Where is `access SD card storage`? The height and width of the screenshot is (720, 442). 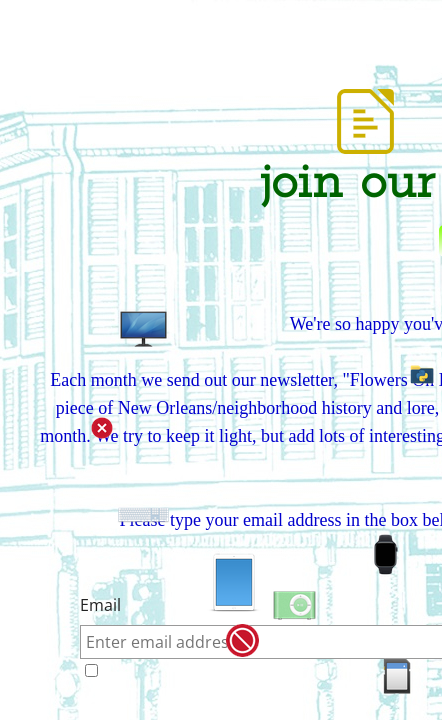 access SD card storage is located at coordinates (397, 676).